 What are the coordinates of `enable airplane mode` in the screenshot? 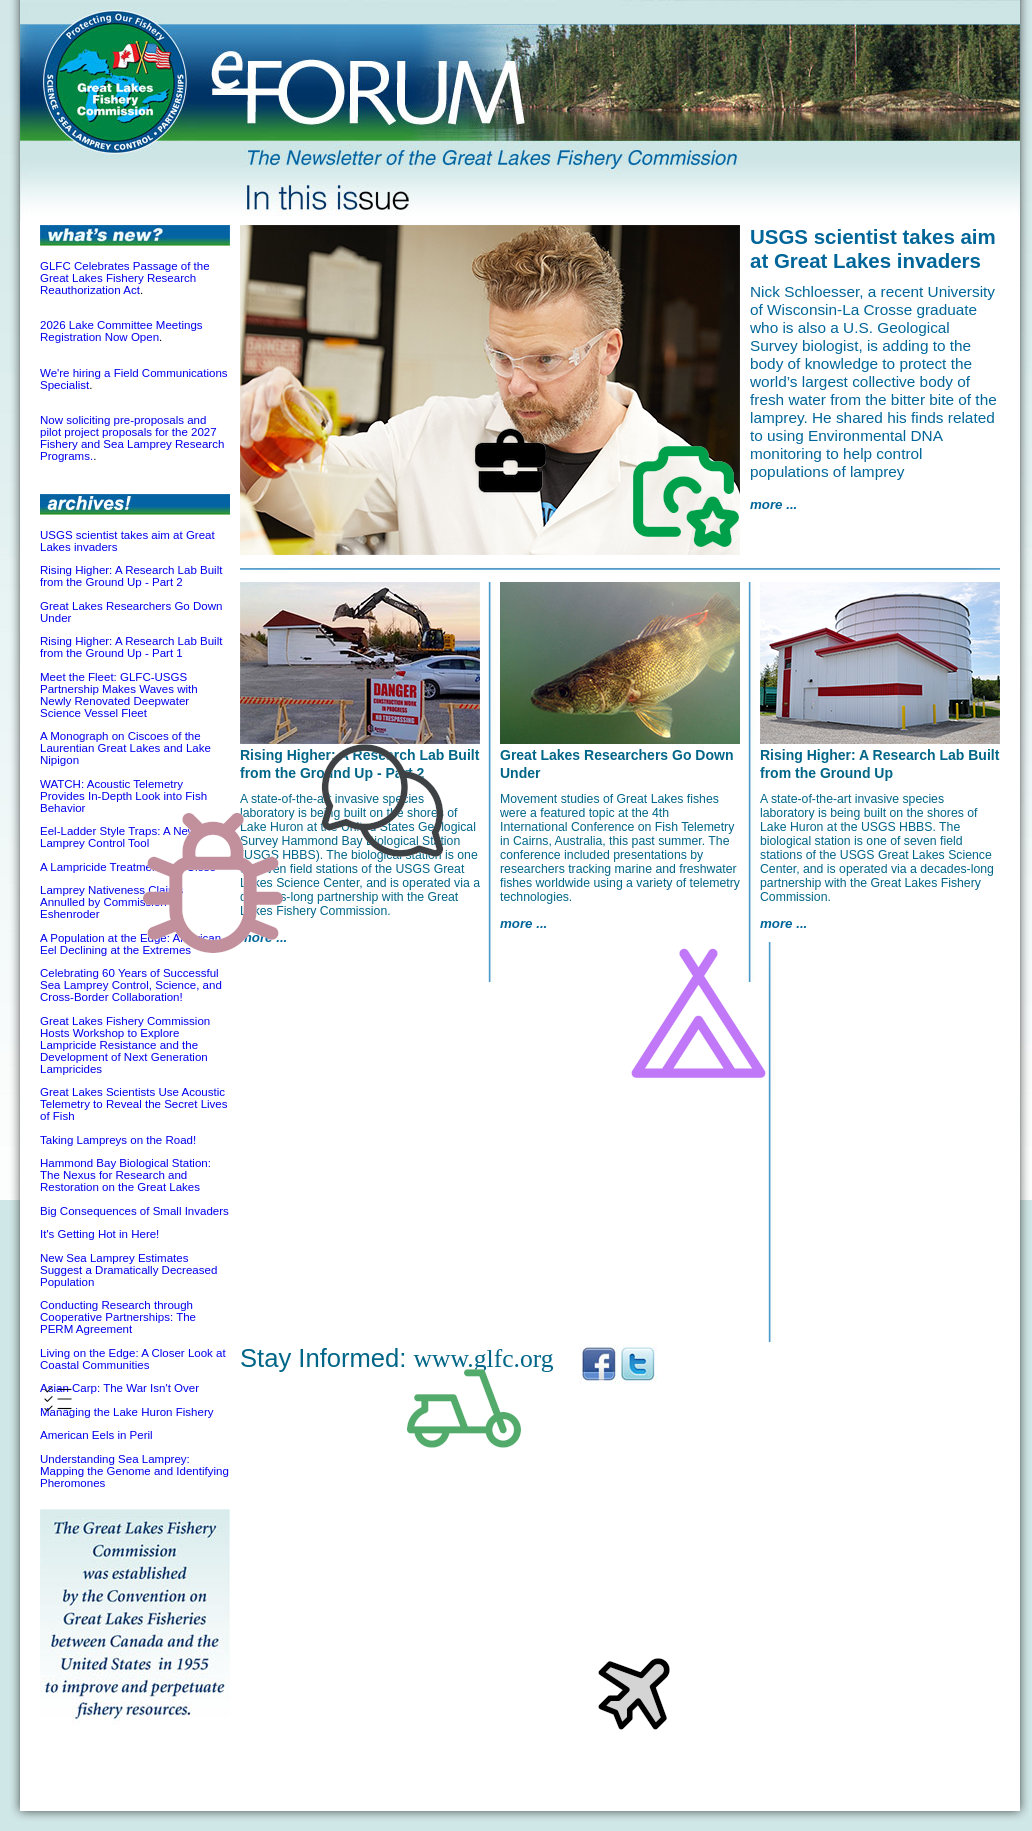 It's located at (635, 1692).